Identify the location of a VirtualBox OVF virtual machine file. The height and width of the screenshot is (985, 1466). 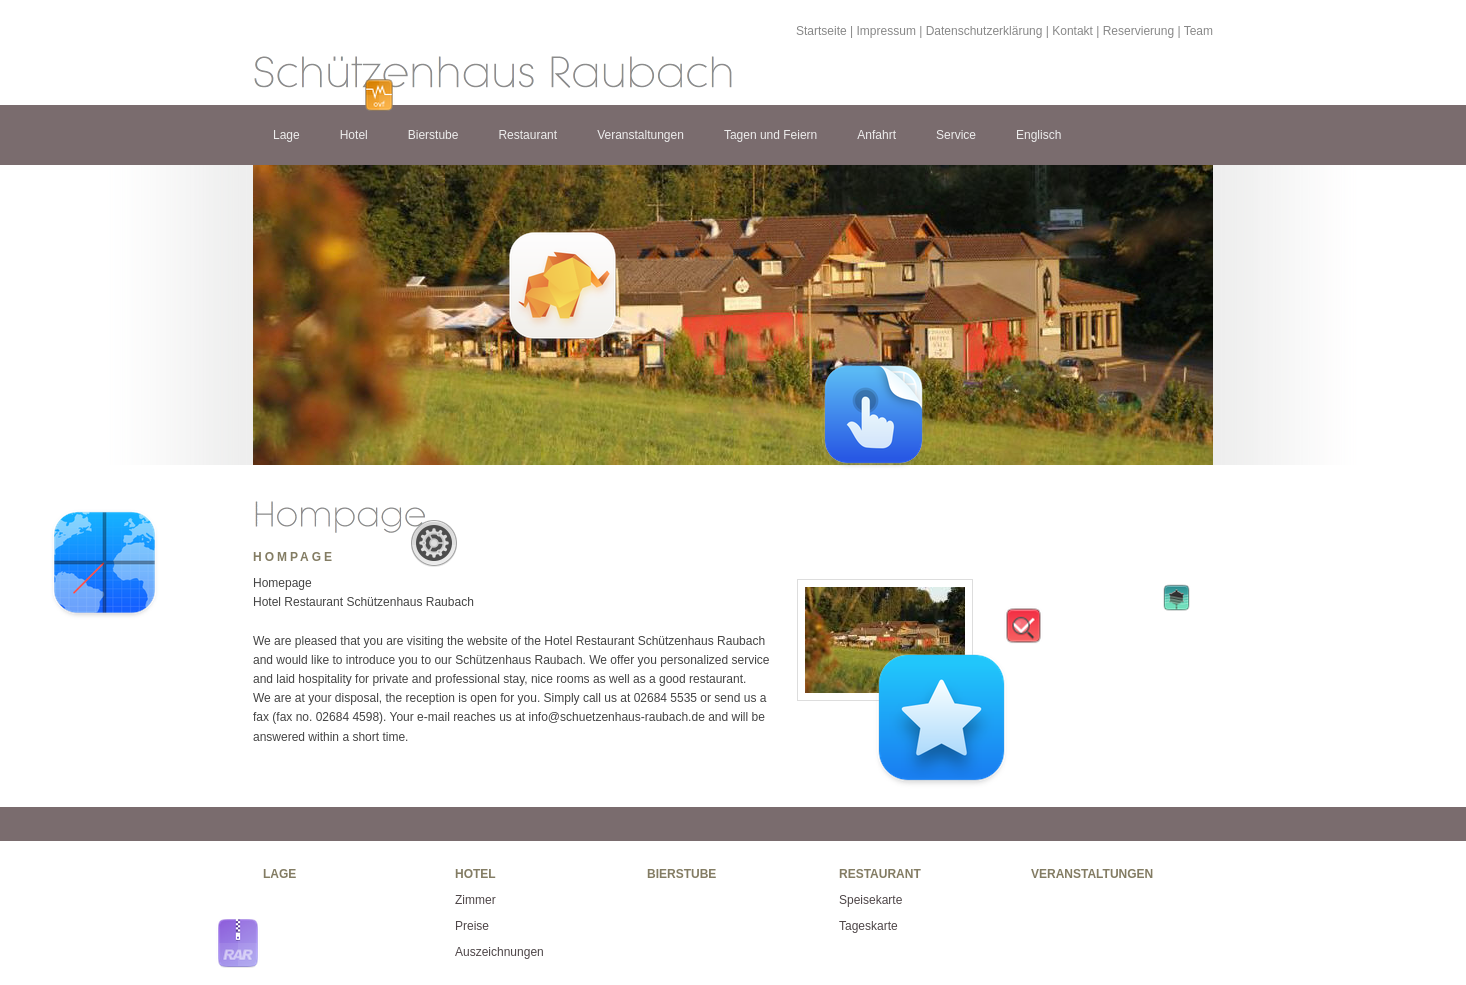
(379, 95).